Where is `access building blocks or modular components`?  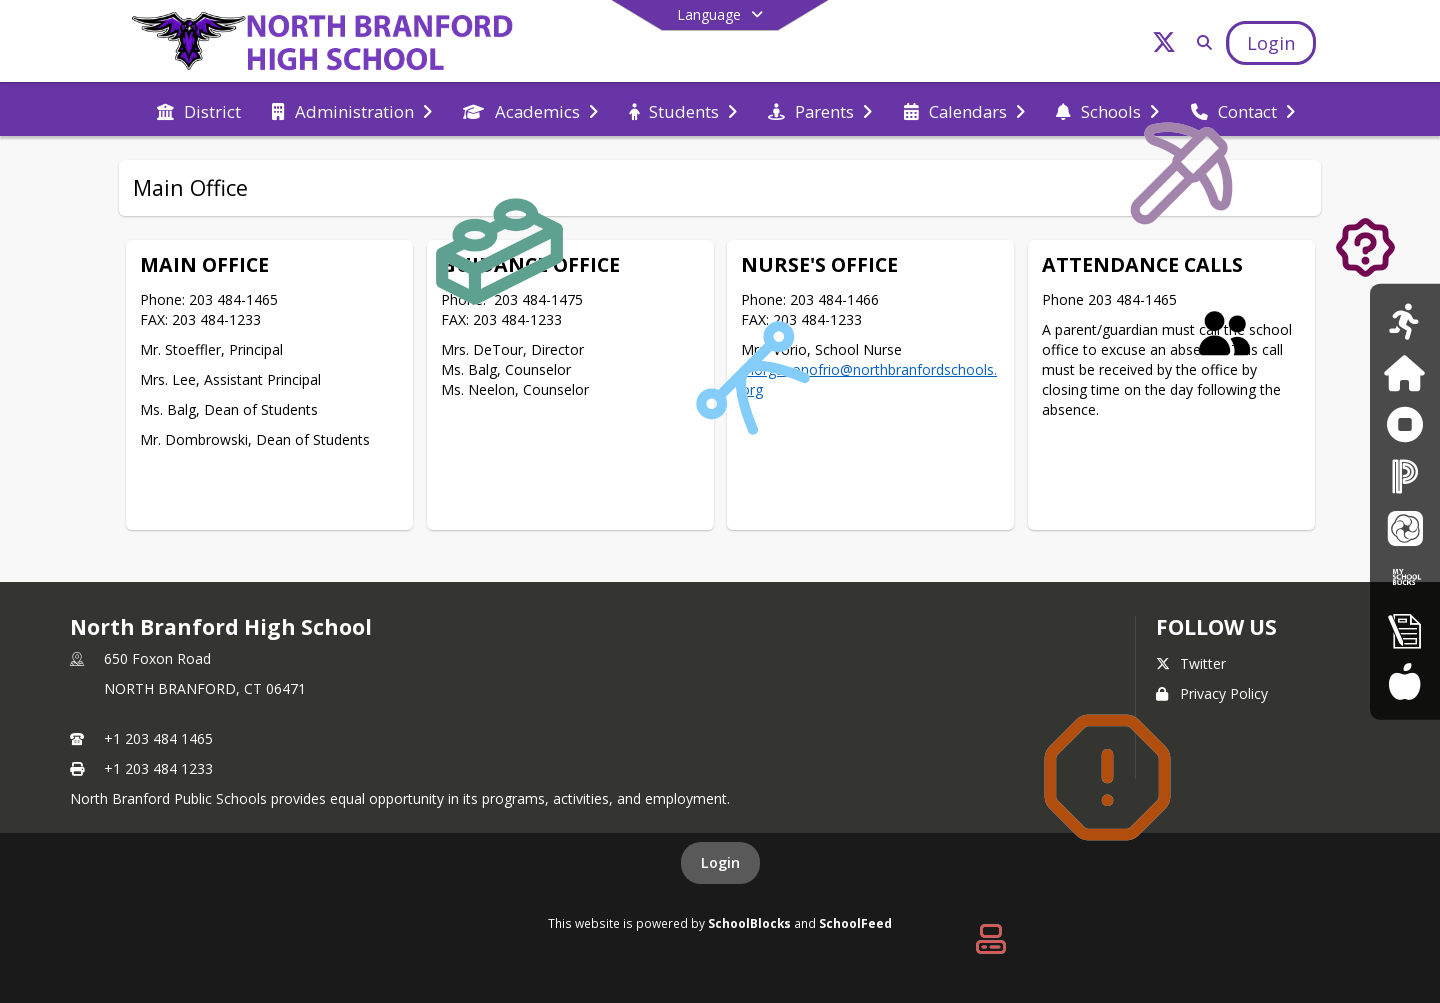
access building blocks or modular components is located at coordinates (499, 249).